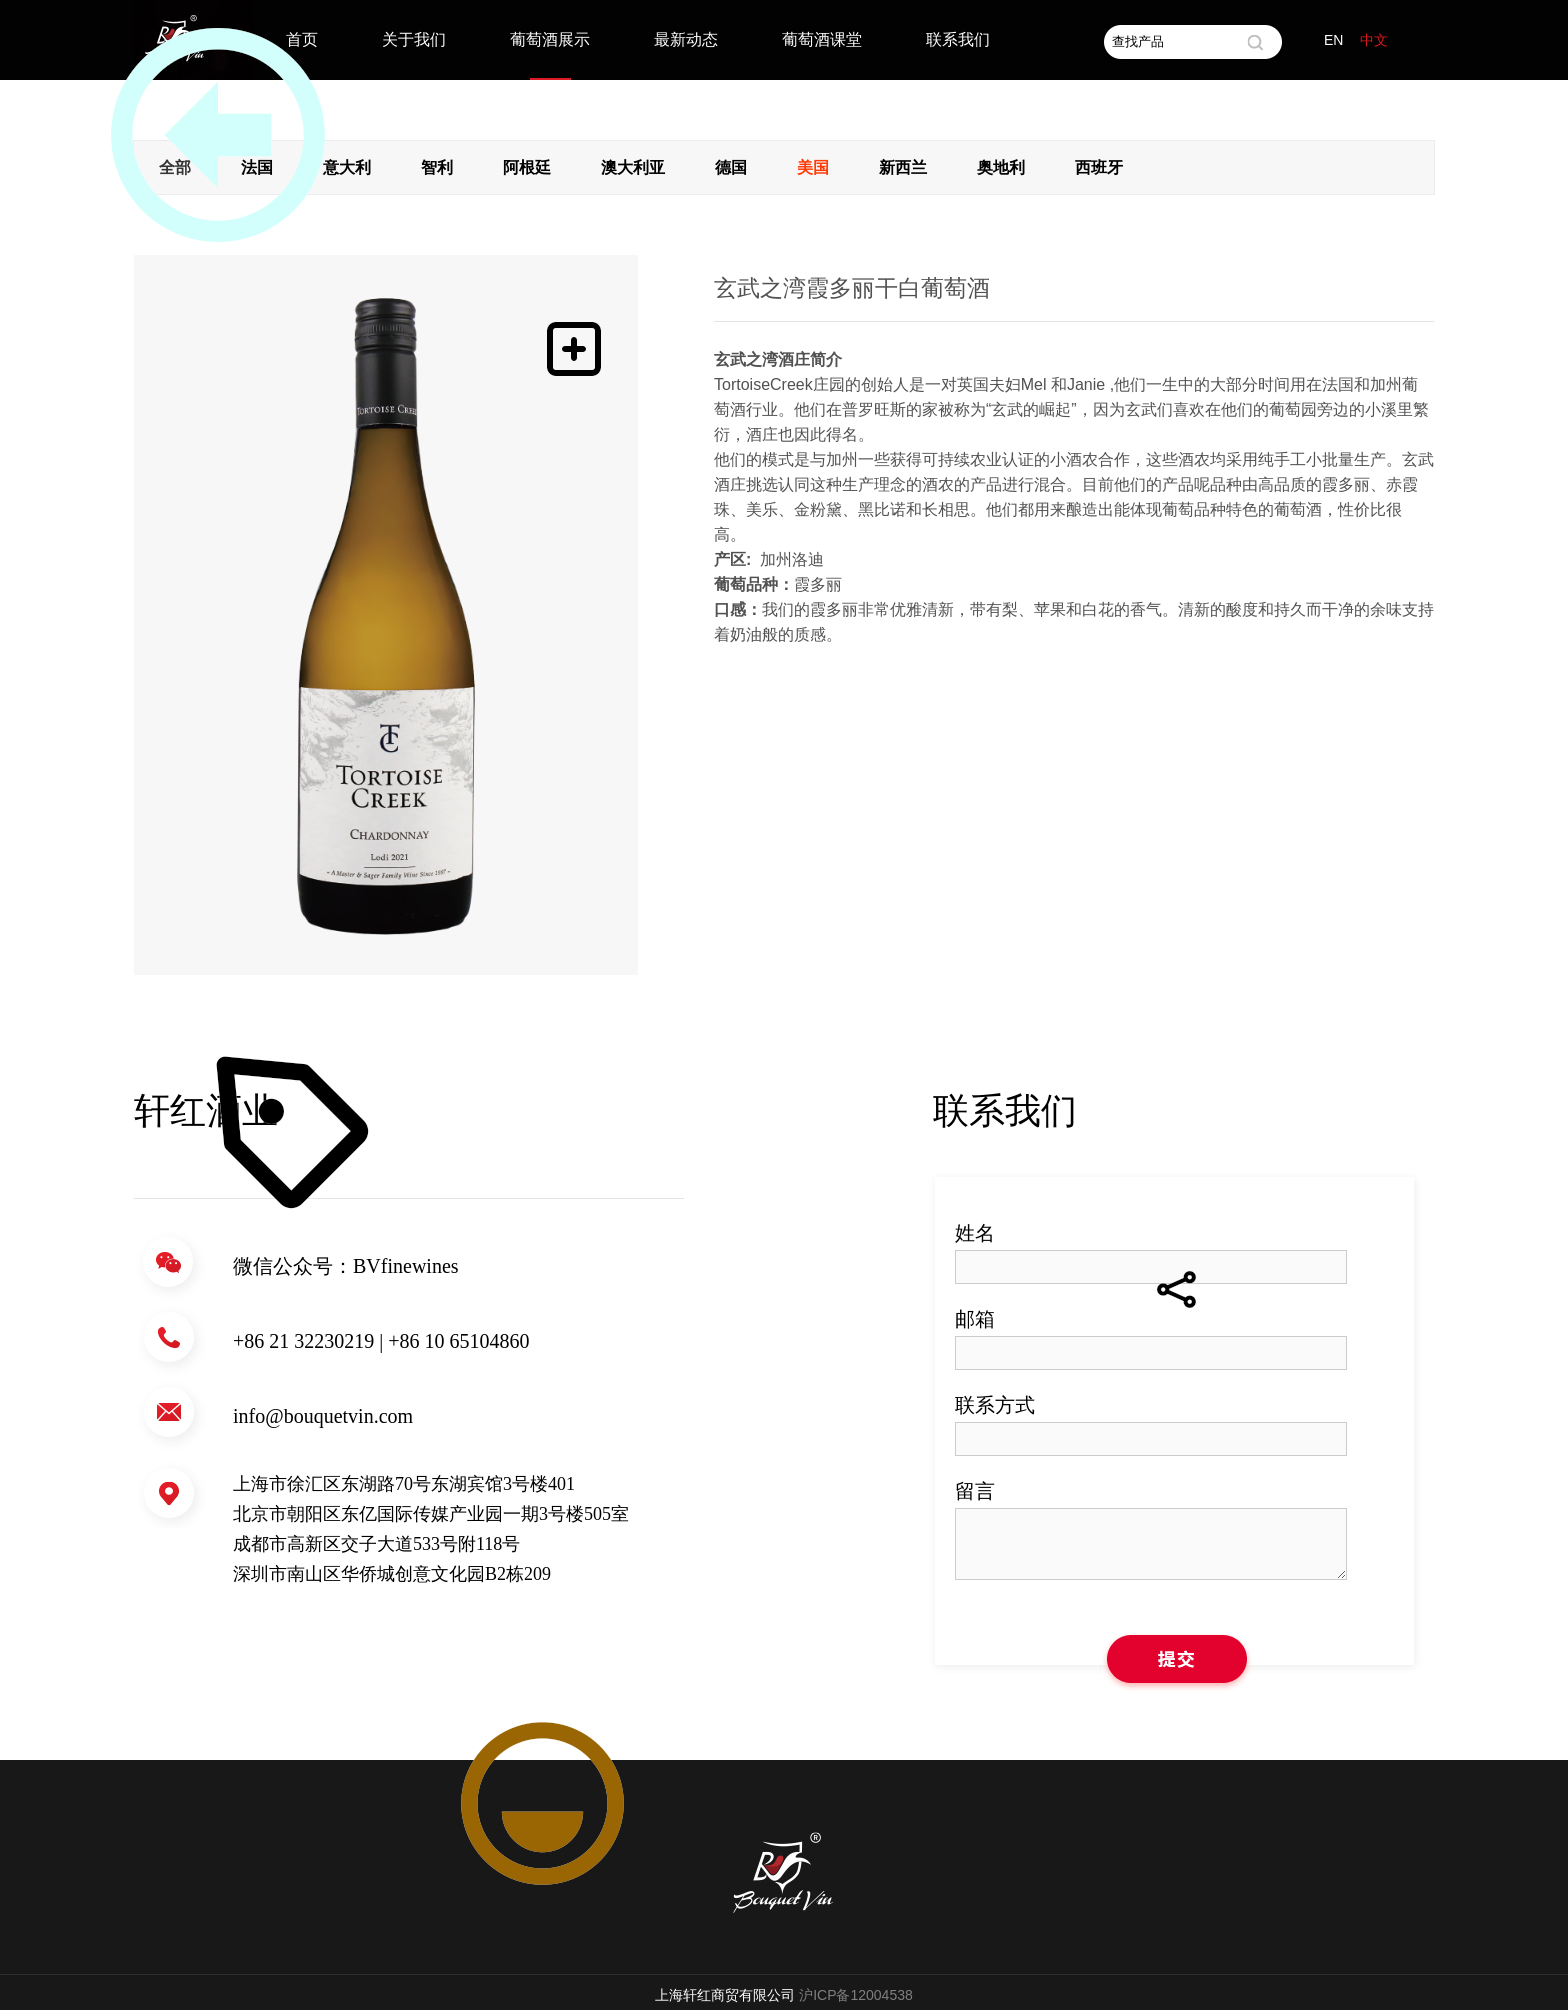 The image size is (1568, 2010). Describe the element at coordinates (574, 349) in the screenshot. I see `add a new item or entry` at that location.